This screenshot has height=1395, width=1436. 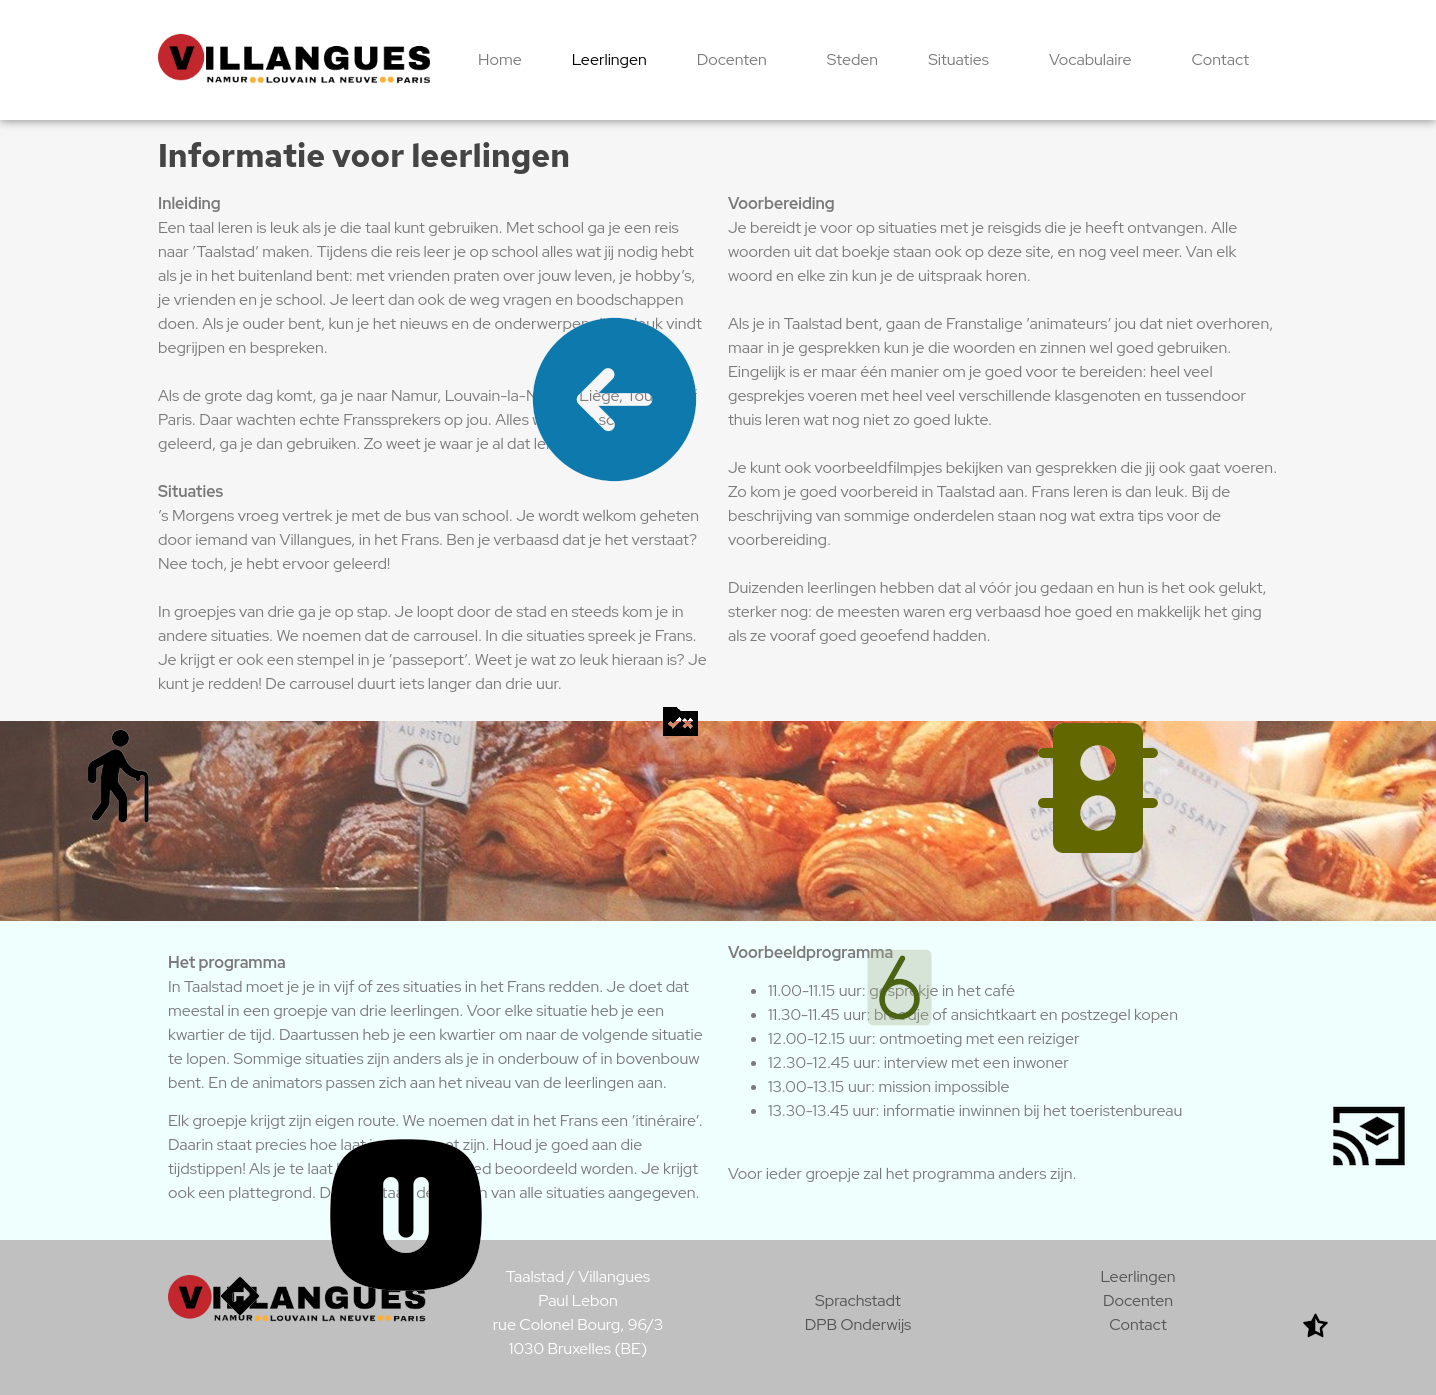 What do you see at coordinates (1098, 788) in the screenshot?
I see `view traffic conditions` at bounding box center [1098, 788].